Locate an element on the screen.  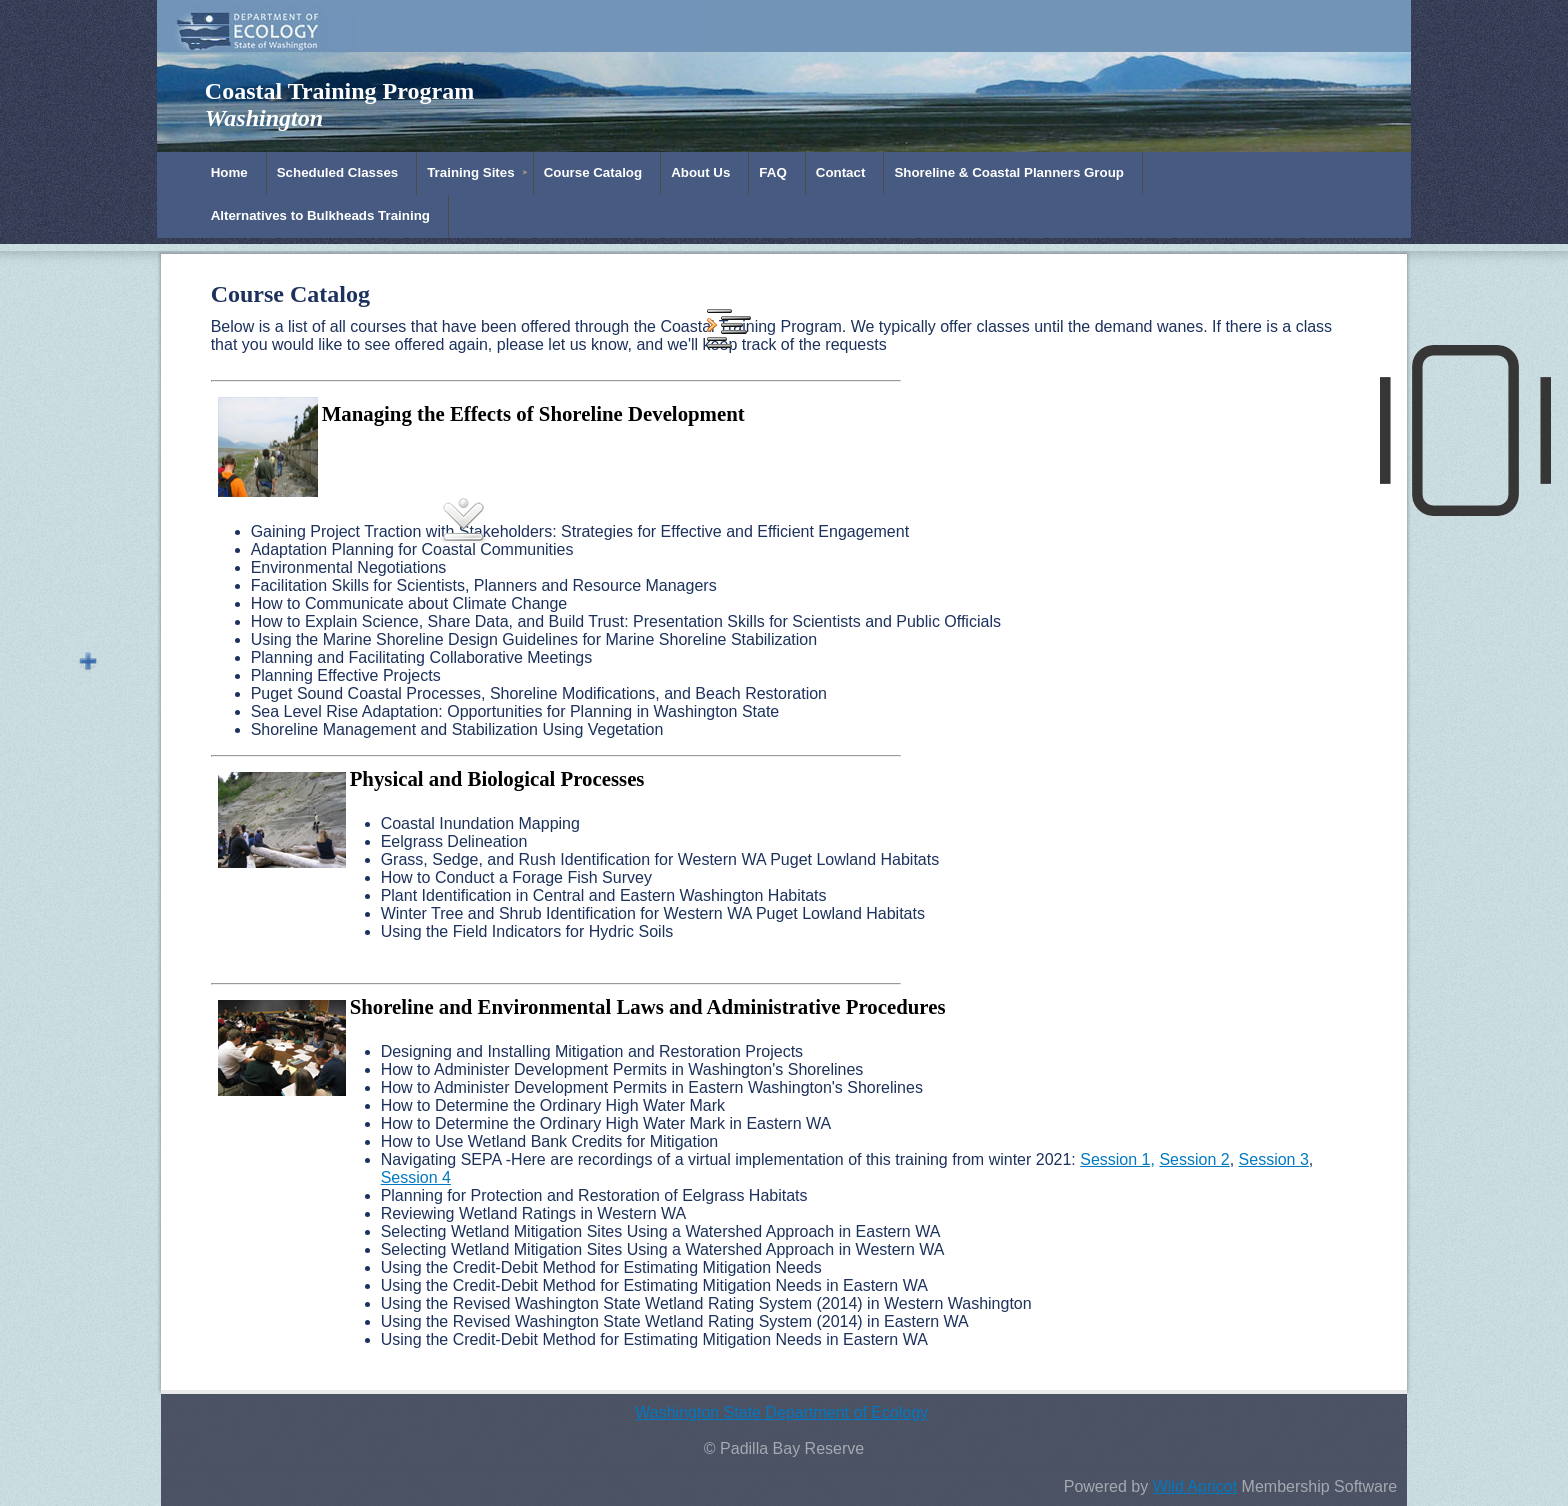
add a new item to a list is located at coordinates (87, 661).